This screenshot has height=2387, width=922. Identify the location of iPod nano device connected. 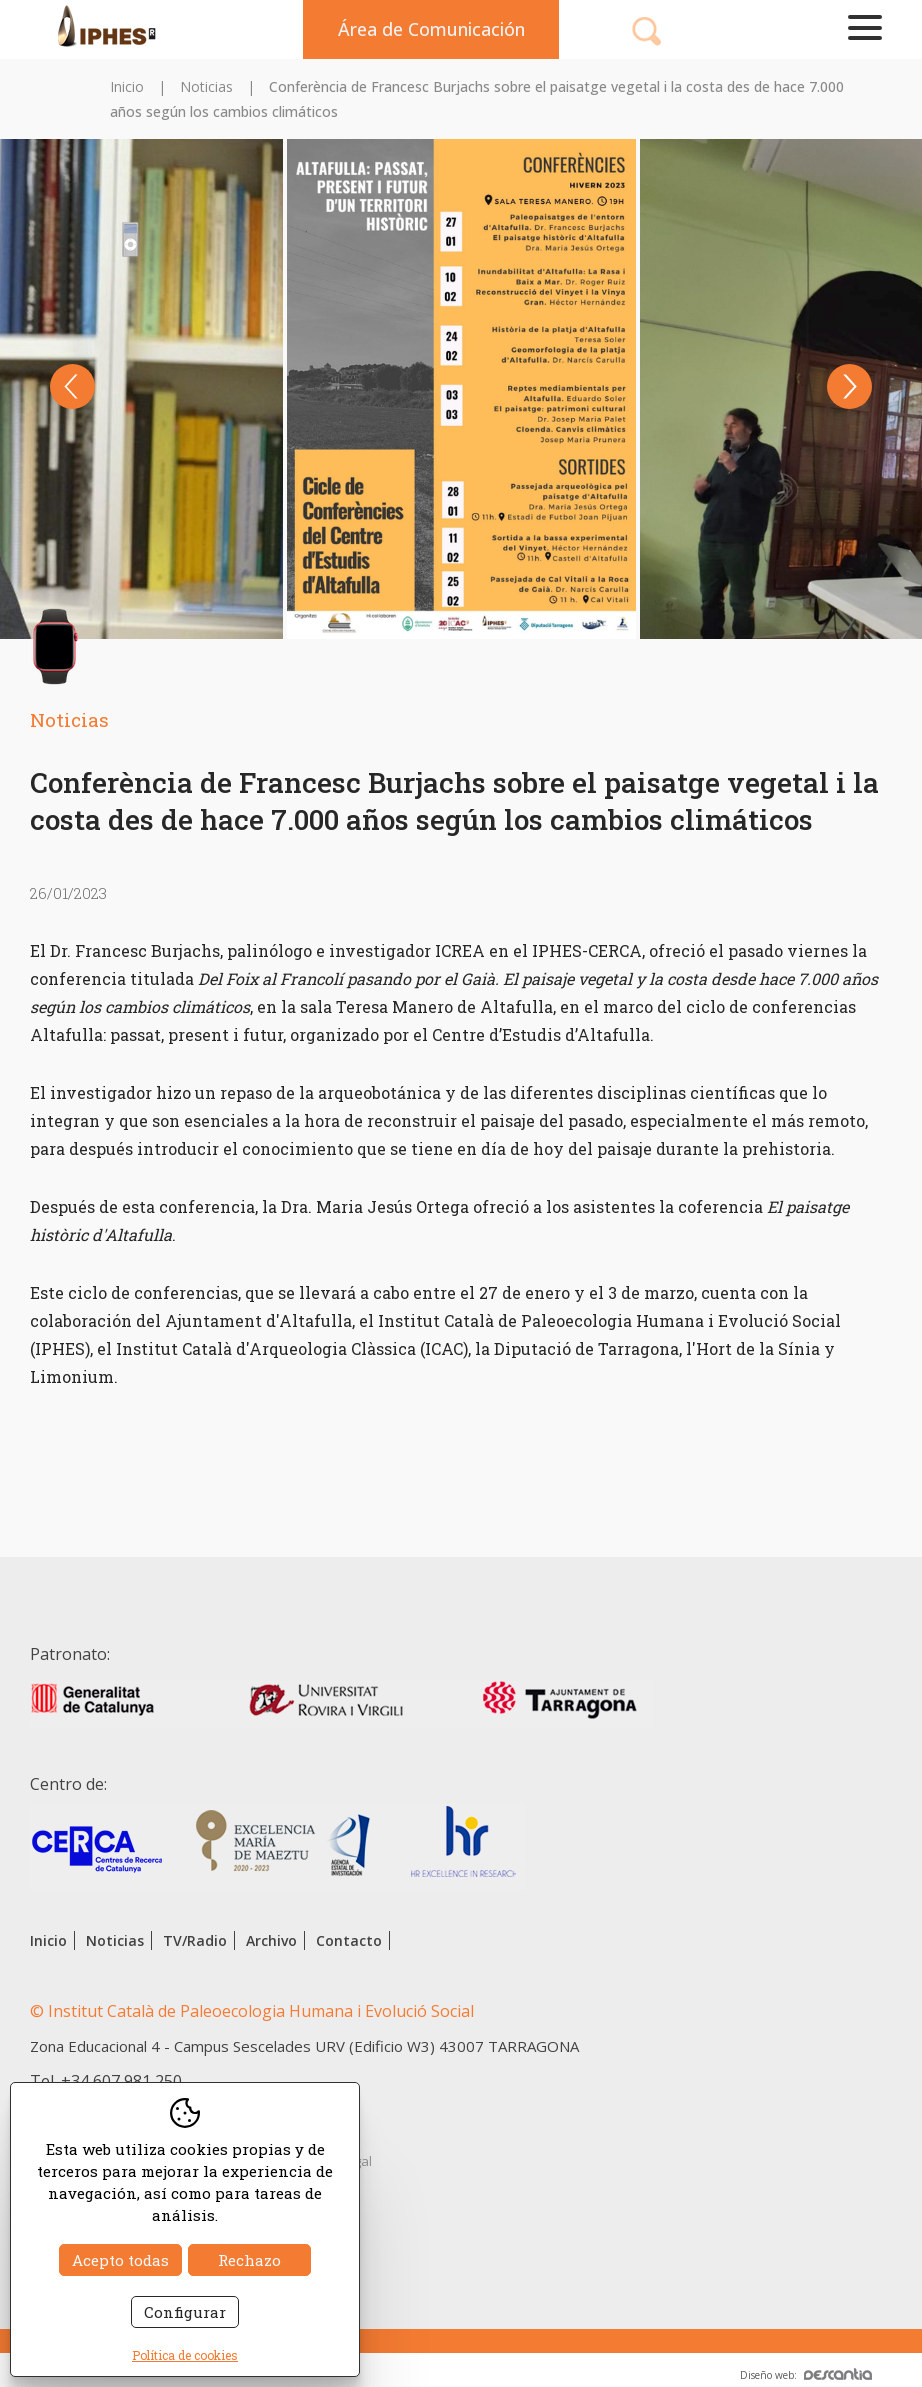
(130, 239).